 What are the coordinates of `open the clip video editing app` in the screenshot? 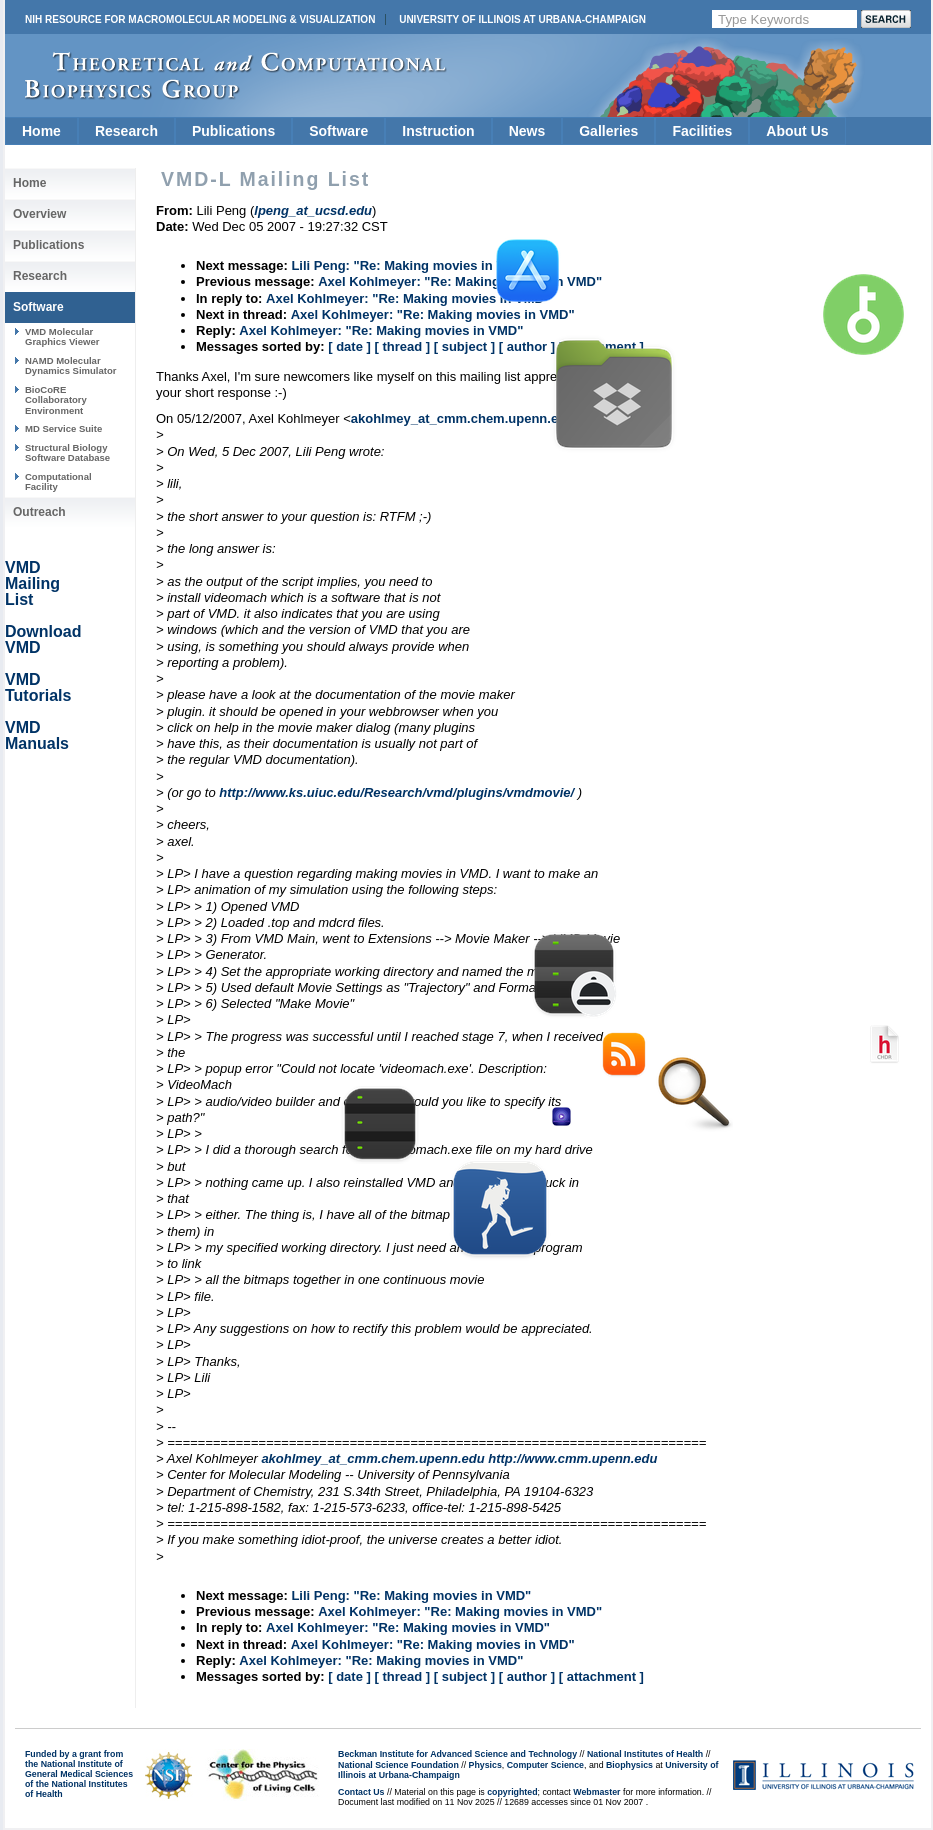 It's located at (561, 1116).